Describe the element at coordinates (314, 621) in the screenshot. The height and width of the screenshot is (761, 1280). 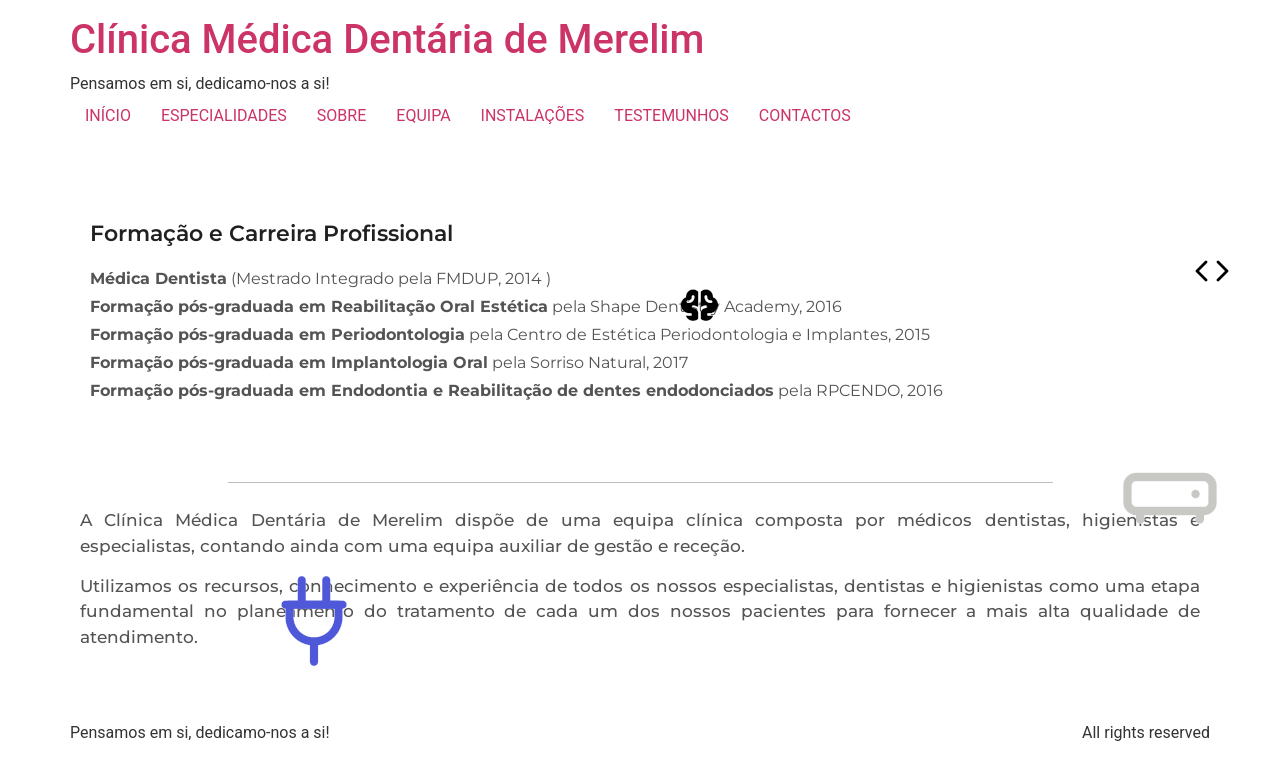
I see `connect to power or charging` at that location.